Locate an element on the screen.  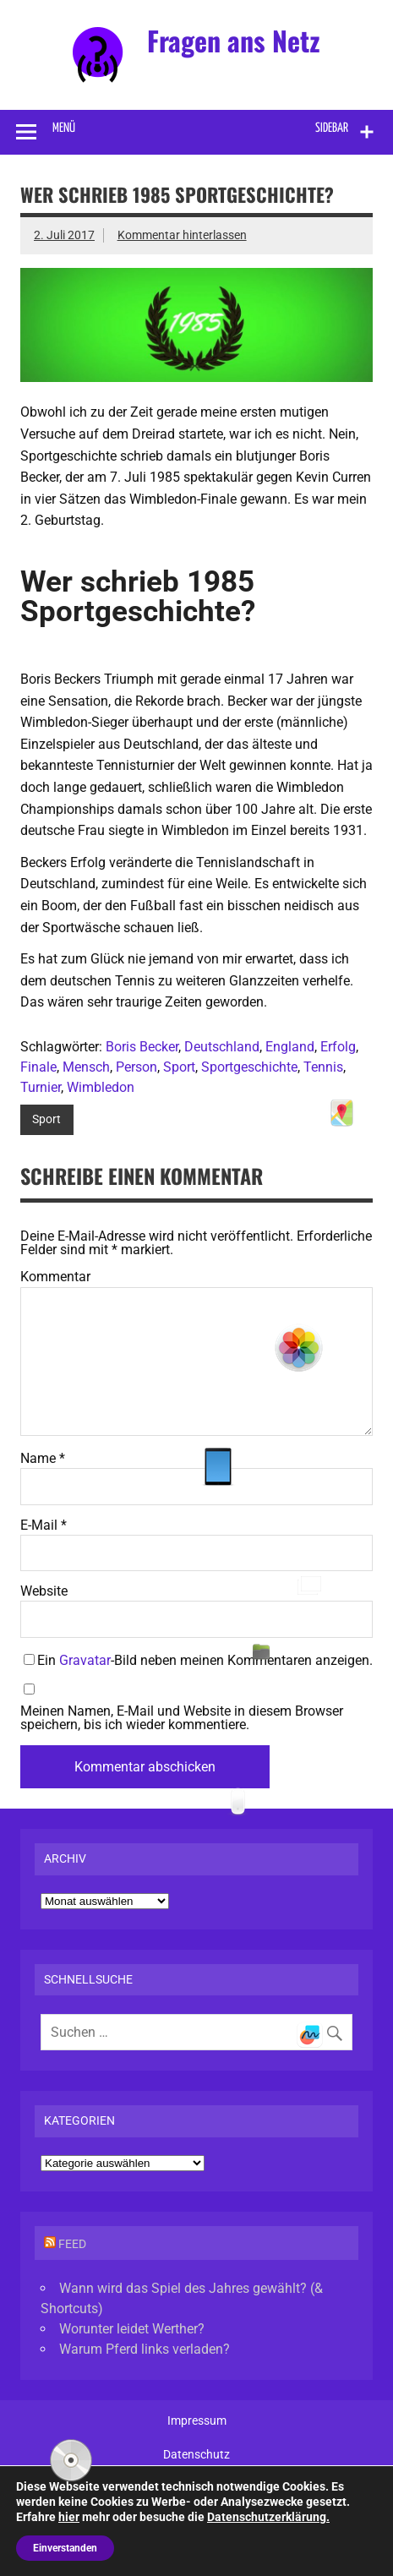
view image sequence in media library is located at coordinates (309, 1585).